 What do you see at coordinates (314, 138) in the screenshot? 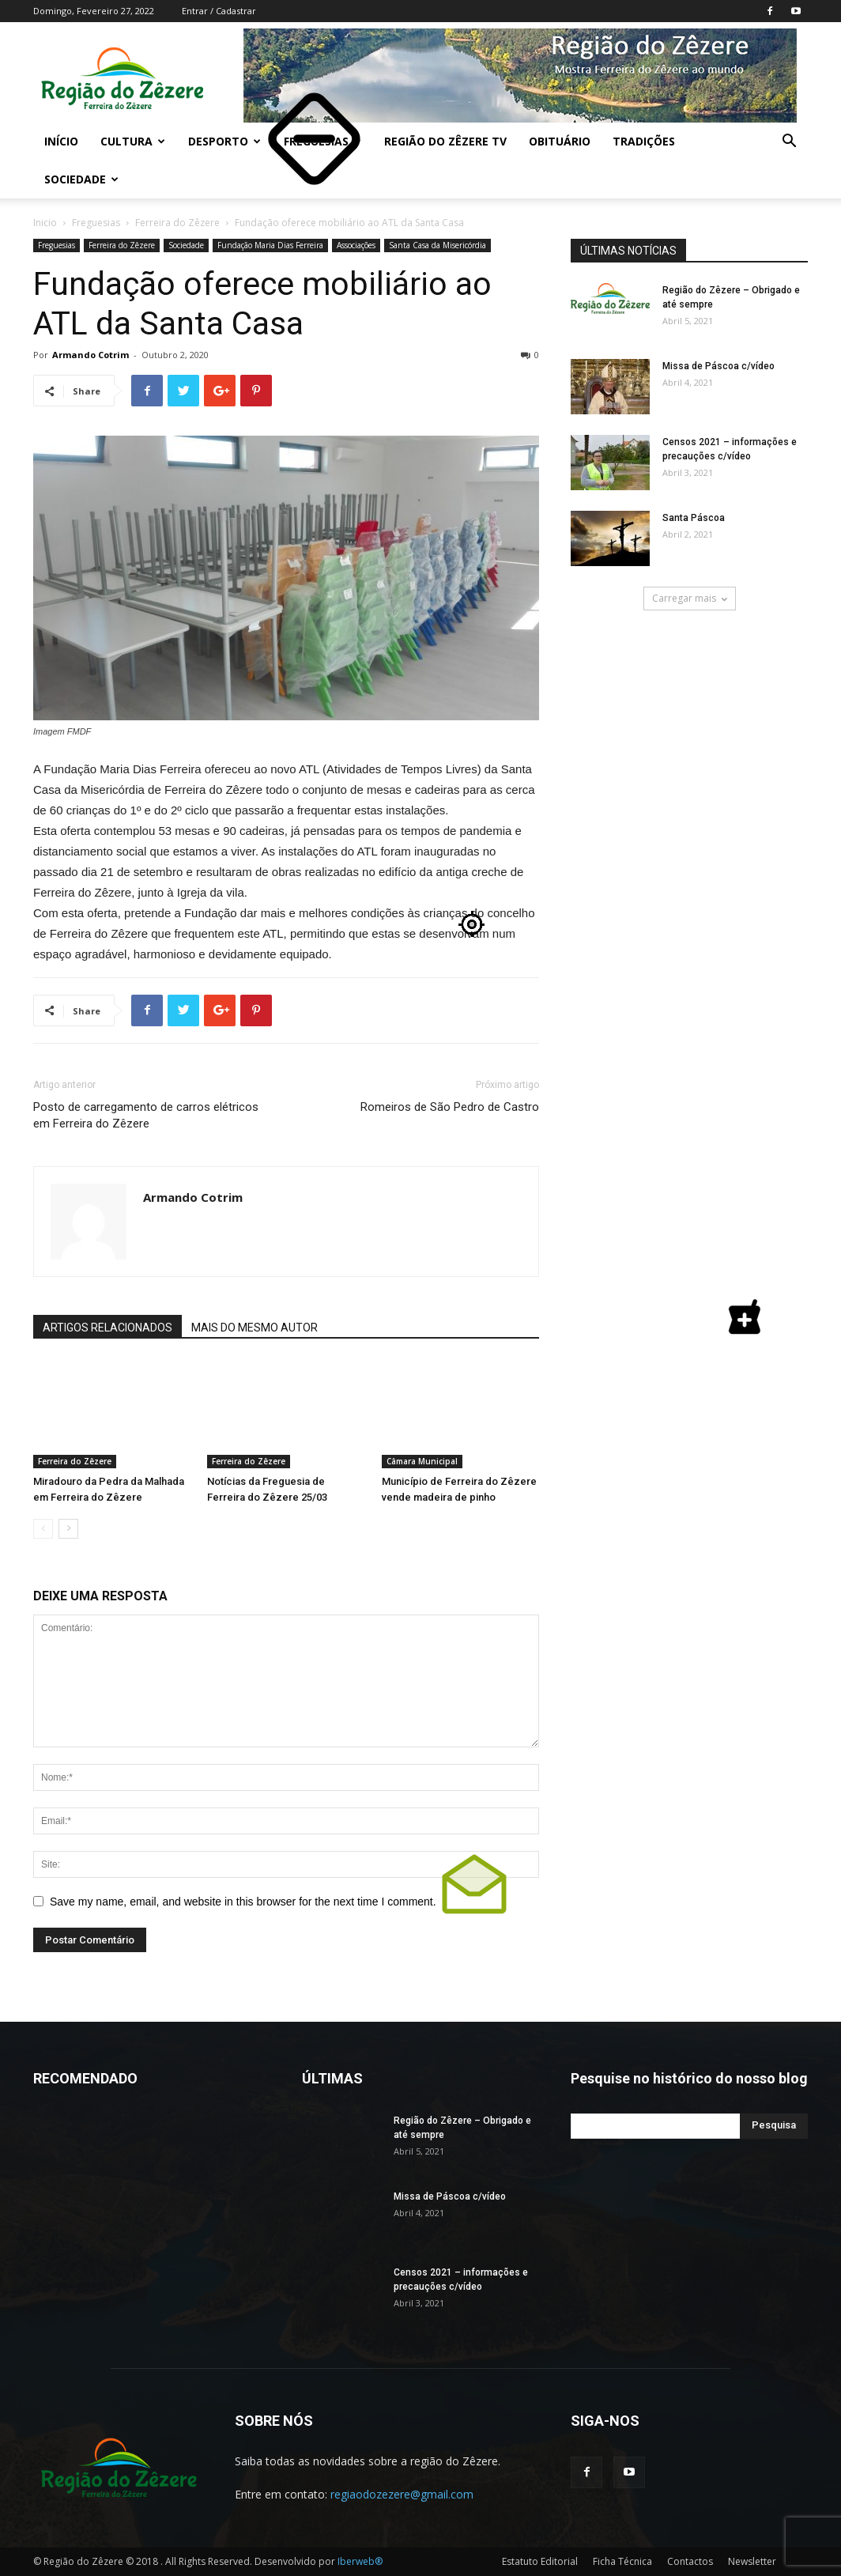
I see `remove an item from favorites or premium collection` at bounding box center [314, 138].